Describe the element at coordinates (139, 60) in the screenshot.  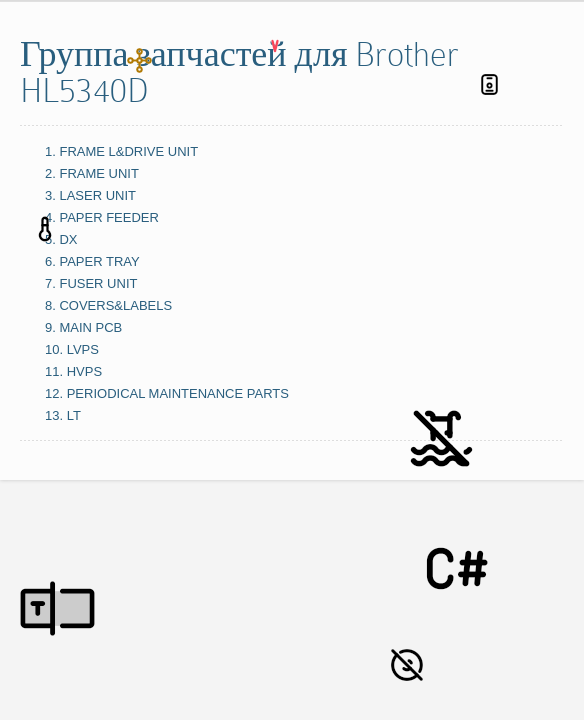
I see `view star network topology` at that location.